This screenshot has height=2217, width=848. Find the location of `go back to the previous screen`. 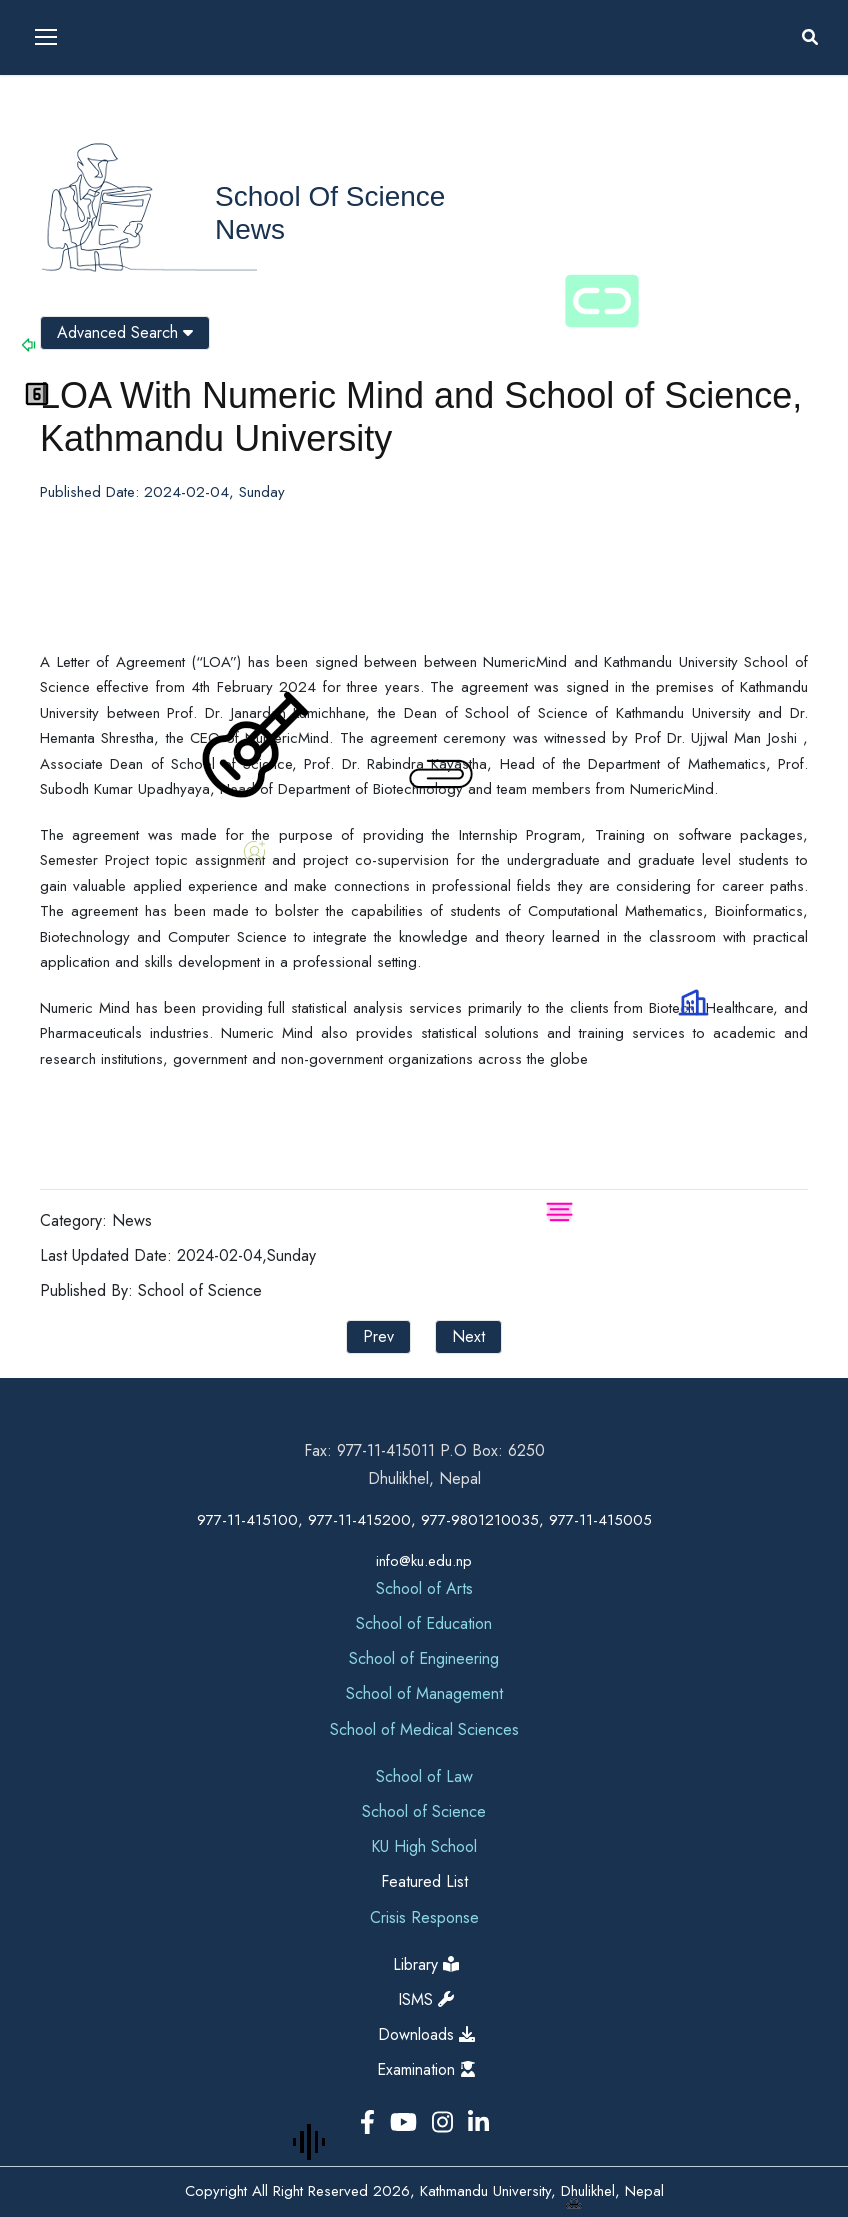

go back to the previous screen is located at coordinates (29, 345).